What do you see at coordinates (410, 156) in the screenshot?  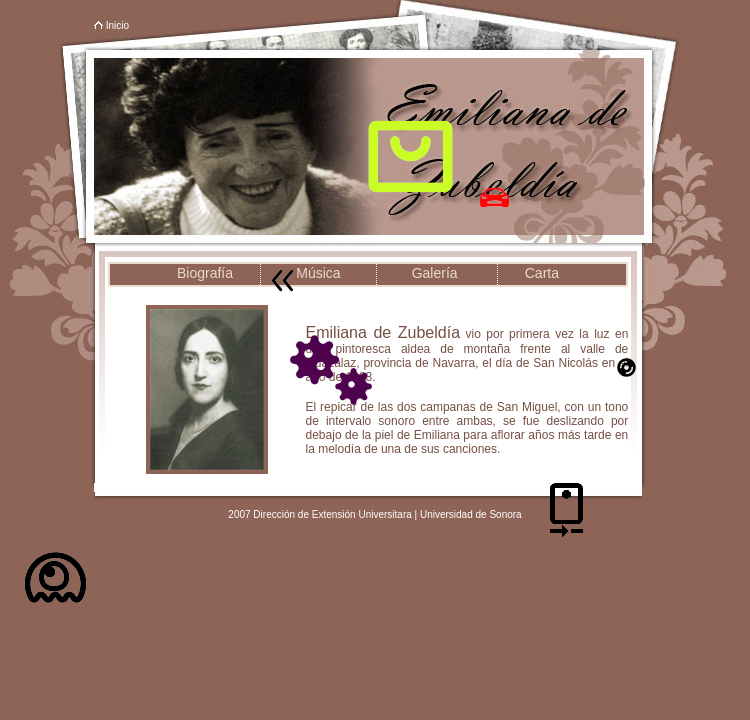 I see `view your shopping bag` at bounding box center [410, 156].